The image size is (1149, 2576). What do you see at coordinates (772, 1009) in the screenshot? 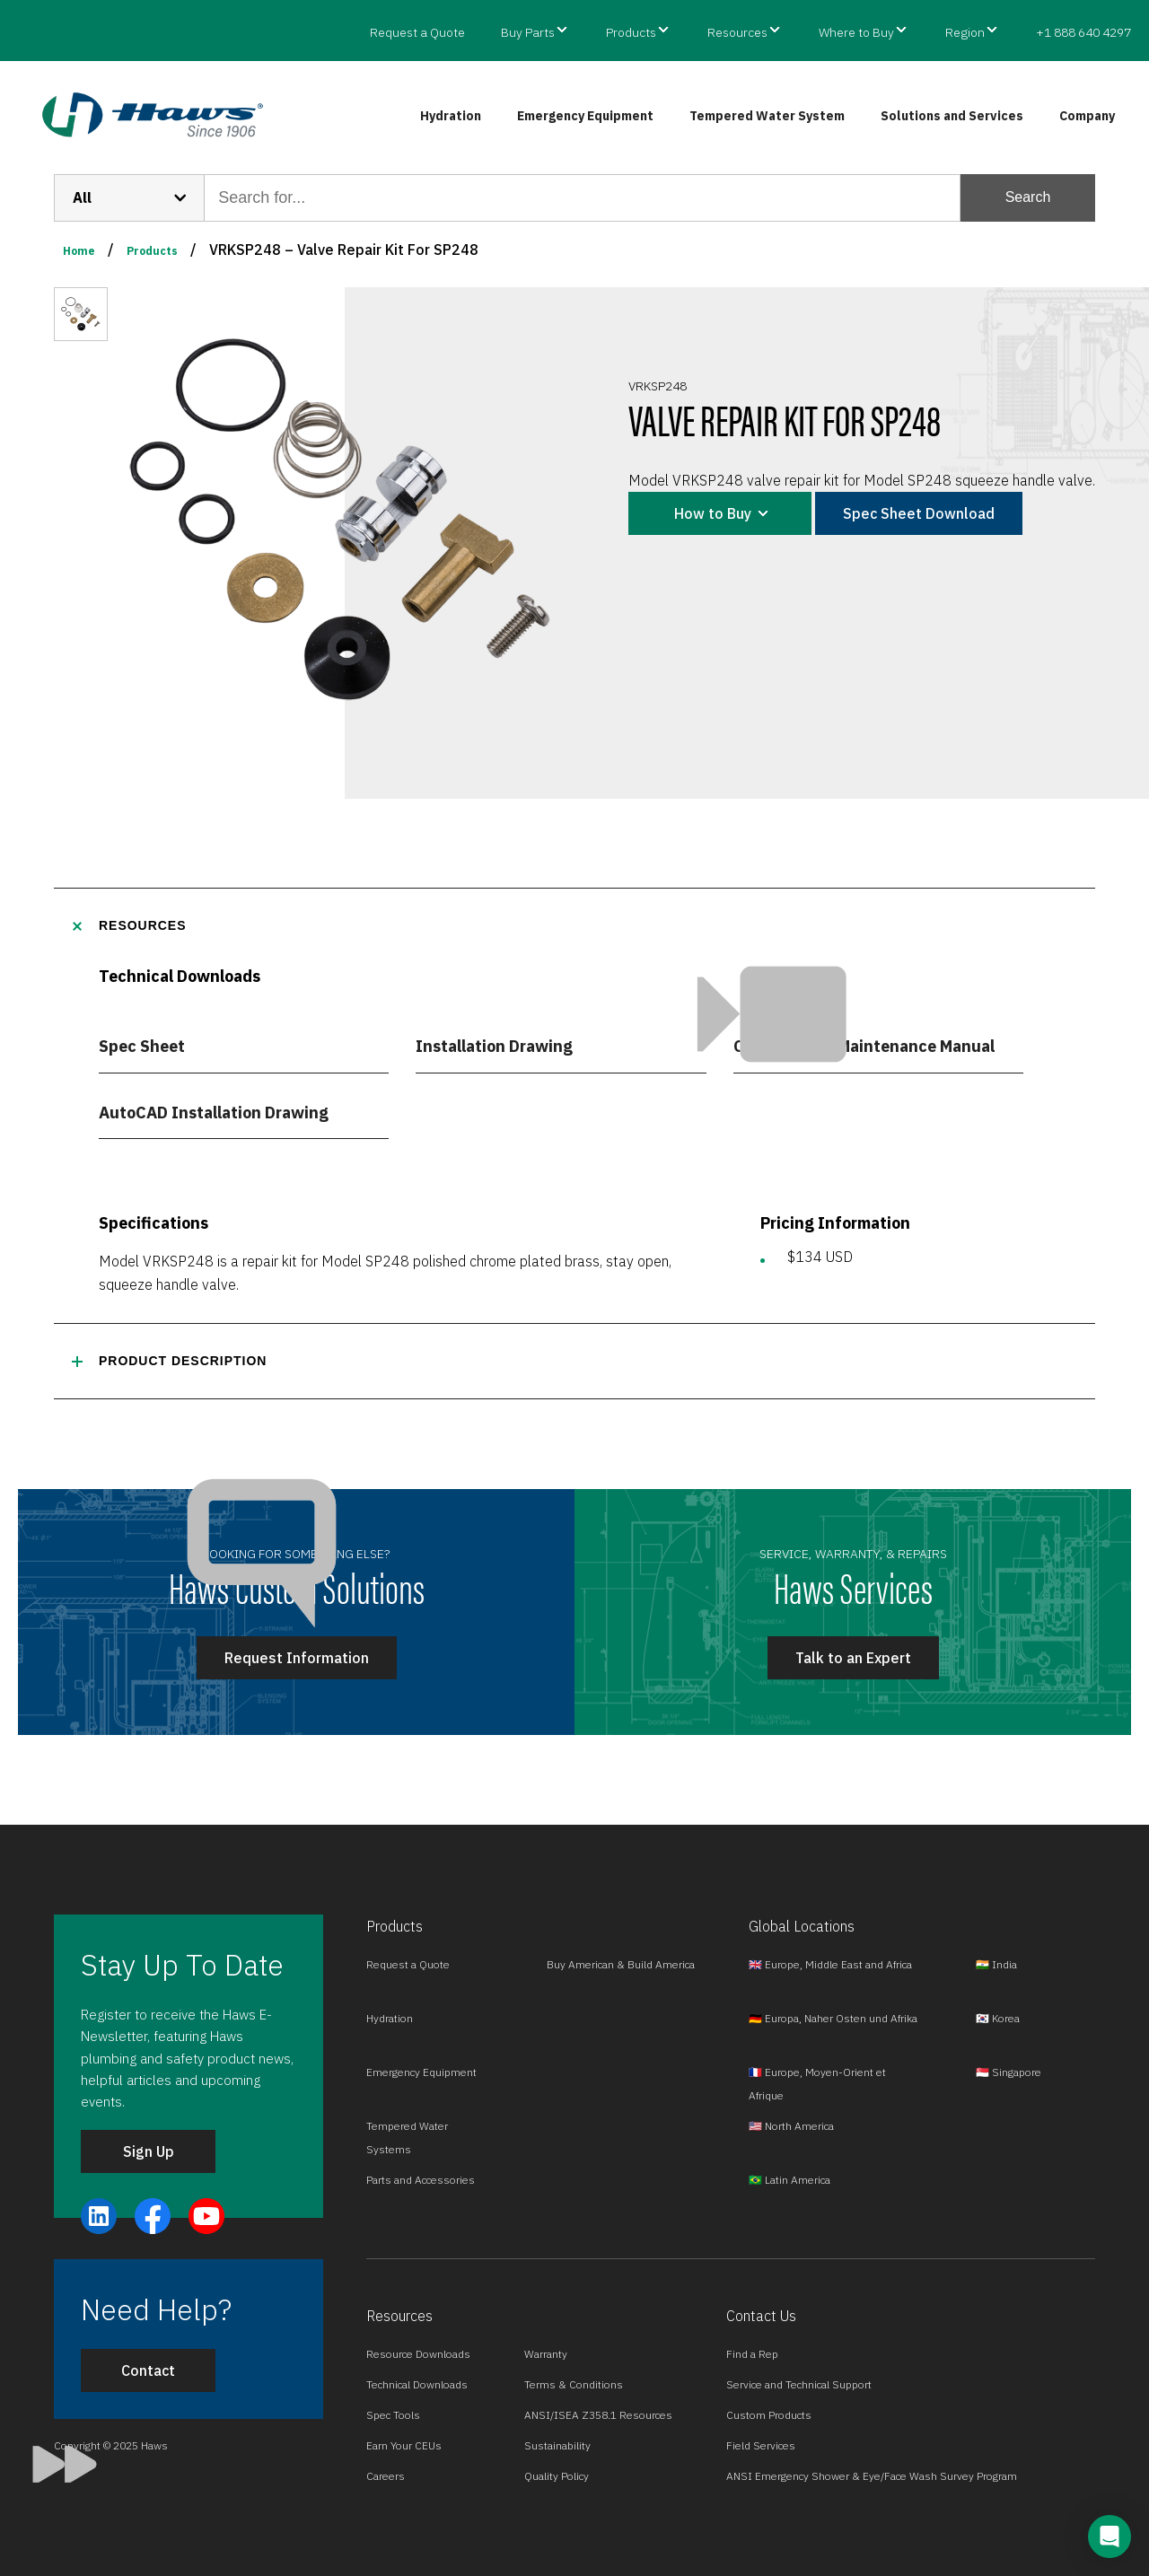
I see `open your videos folder` at bounding box center [772, 1009].